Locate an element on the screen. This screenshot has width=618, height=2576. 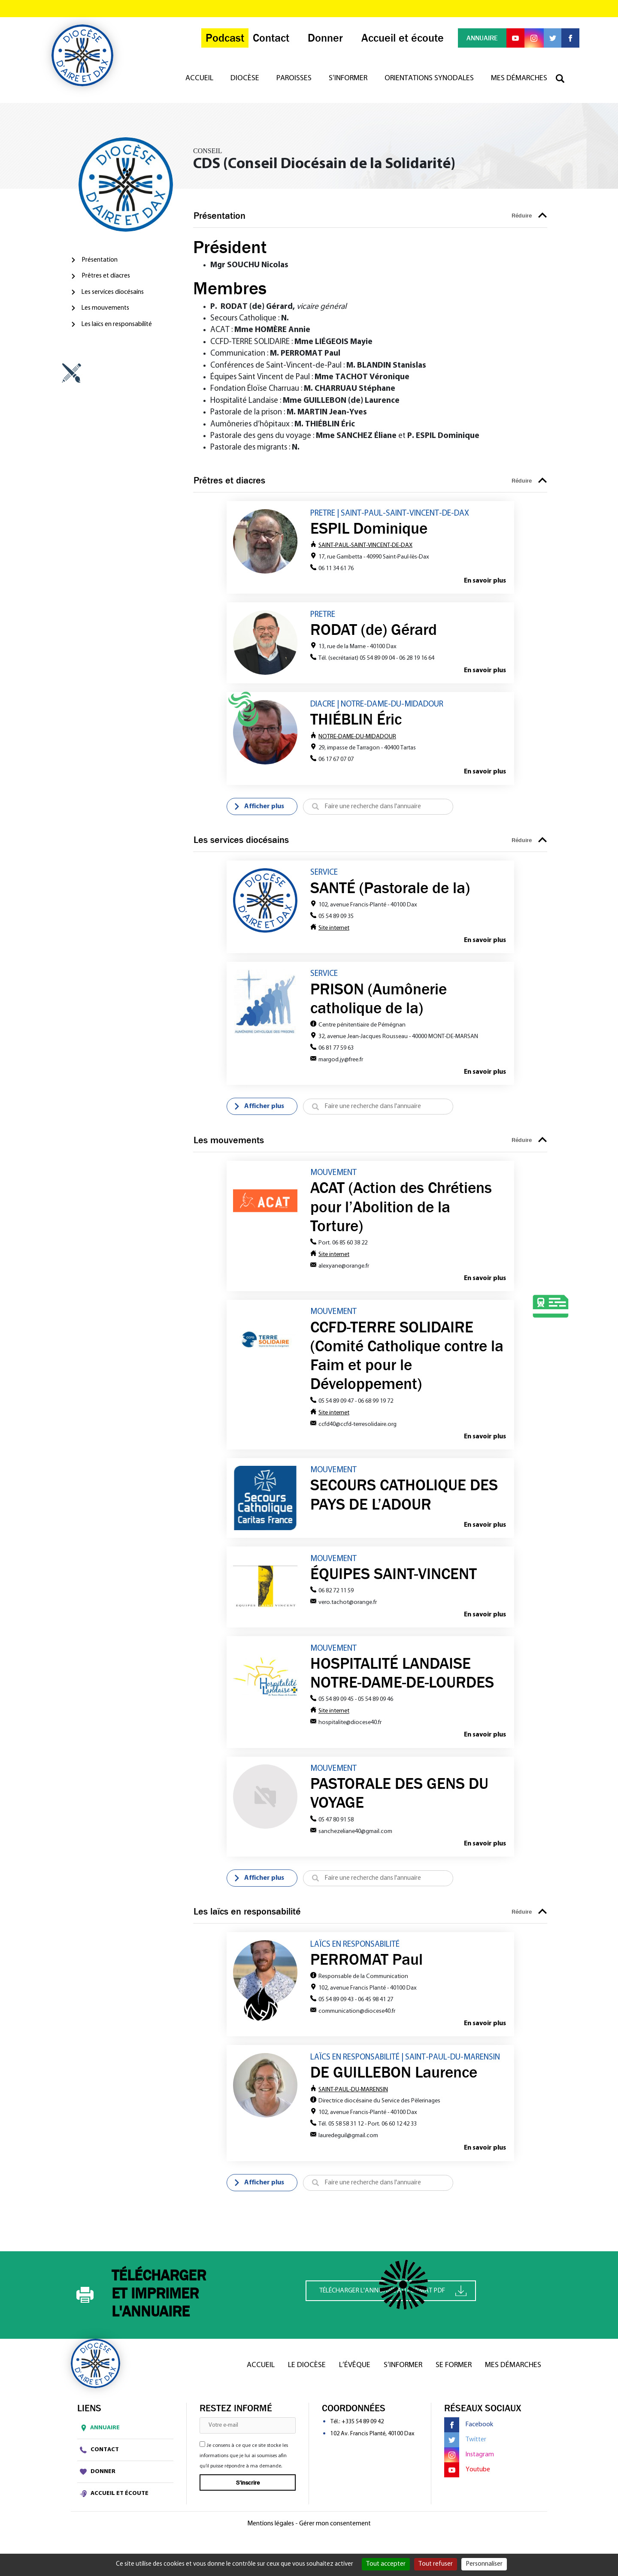
indicates a hot or trending item is located at coordinates (261, 2004).